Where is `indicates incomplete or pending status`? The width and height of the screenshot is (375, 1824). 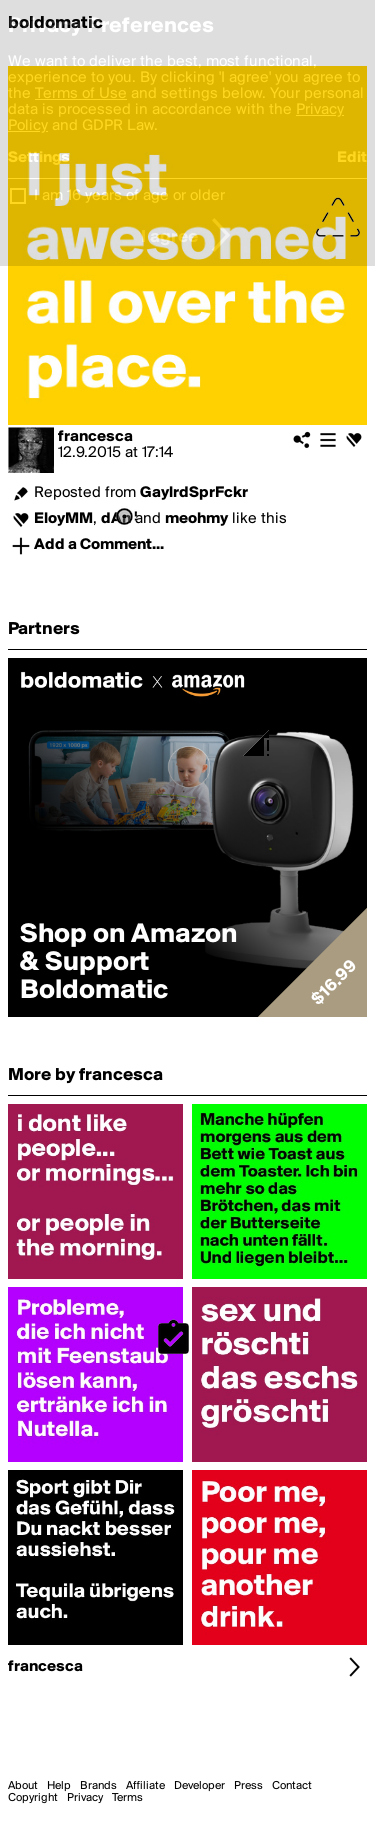 indicates incomplete or pending status is located at coordinates (338, 218).